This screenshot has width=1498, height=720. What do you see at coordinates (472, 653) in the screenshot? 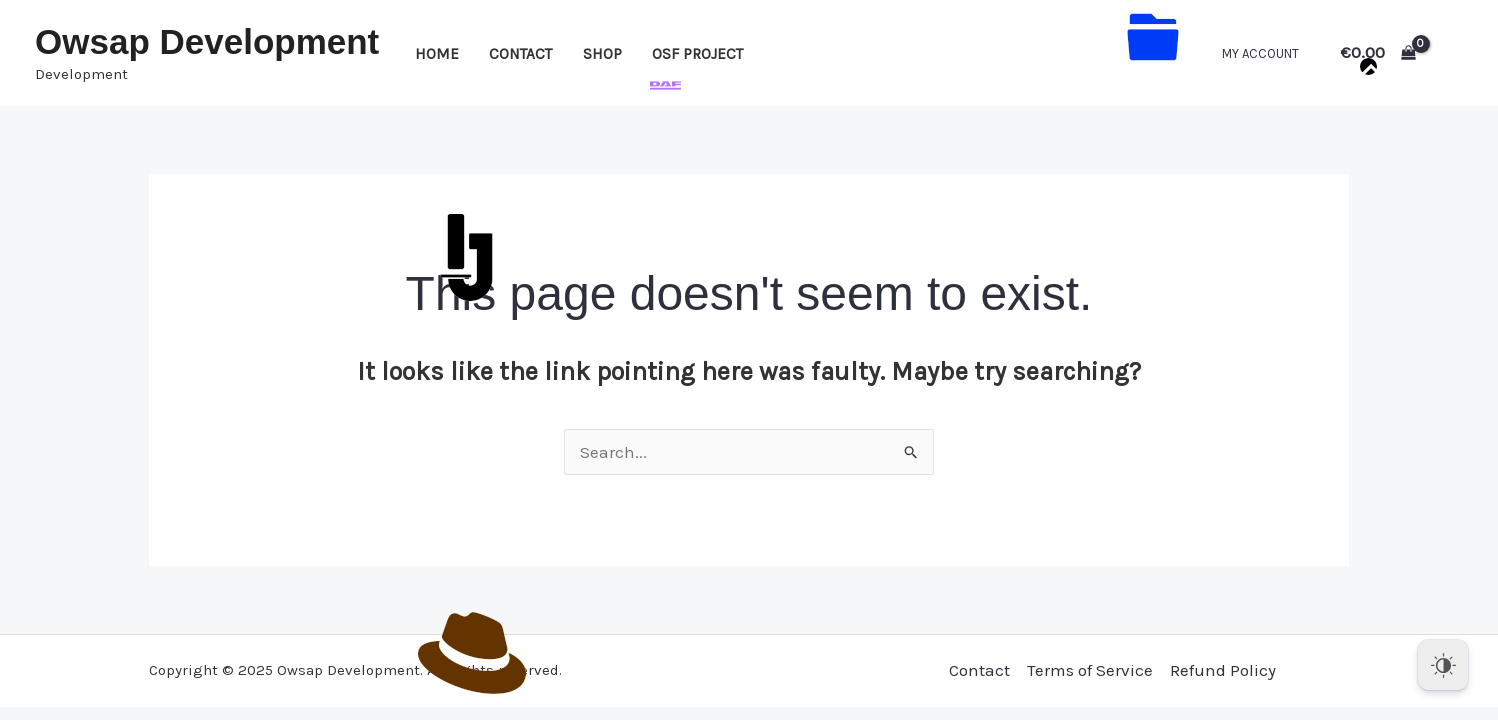
I see `Red Hat company logo` at bounding box center [472, 653].